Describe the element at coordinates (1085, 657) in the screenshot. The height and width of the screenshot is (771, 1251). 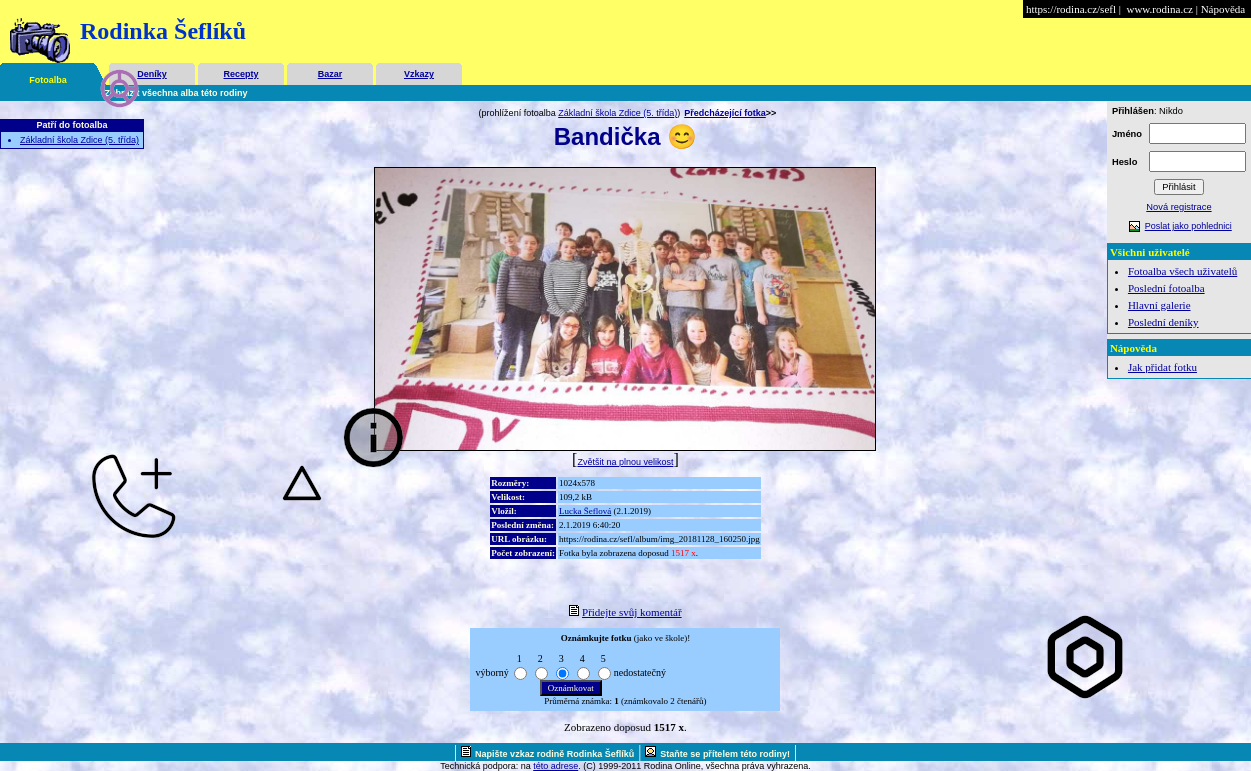
I see `access assembly or component management` at that location.